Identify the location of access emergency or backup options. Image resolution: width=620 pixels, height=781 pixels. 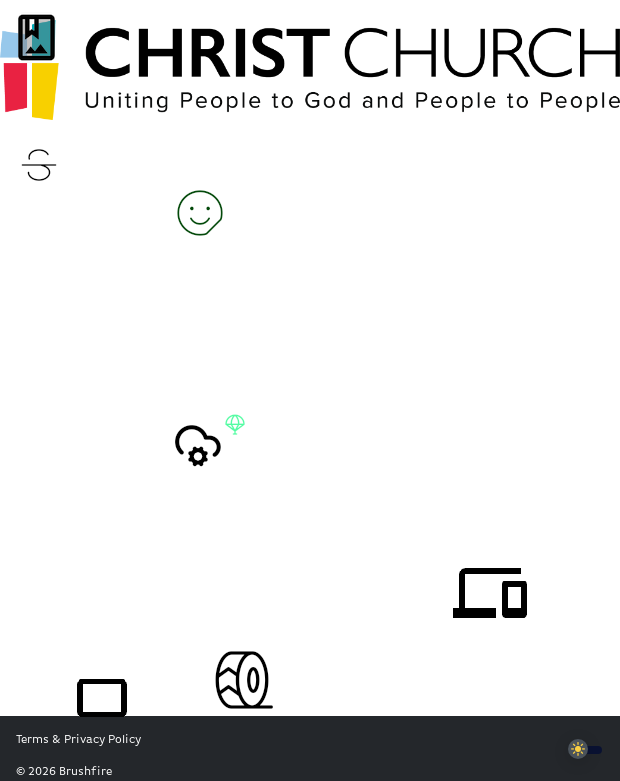
(235, 425).